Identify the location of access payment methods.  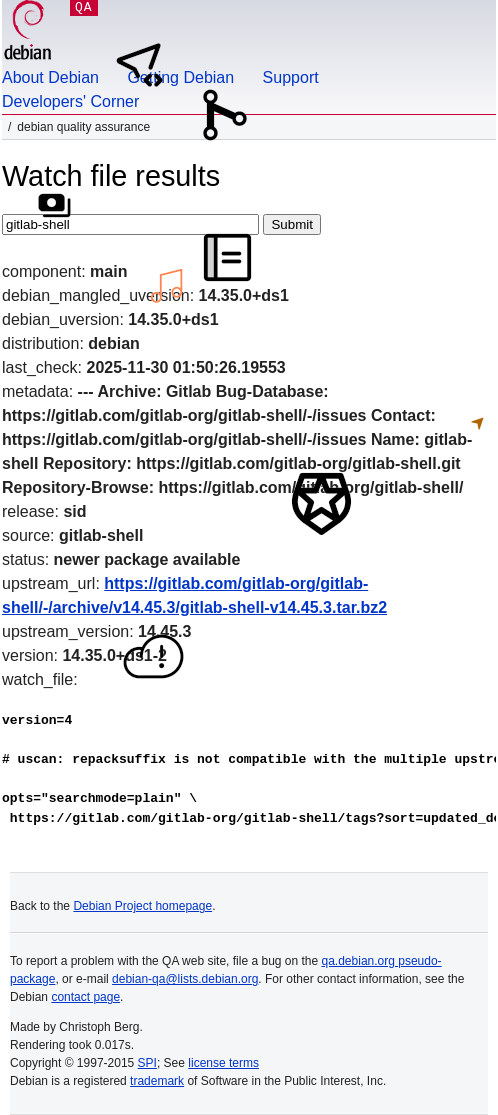
(54, 205).